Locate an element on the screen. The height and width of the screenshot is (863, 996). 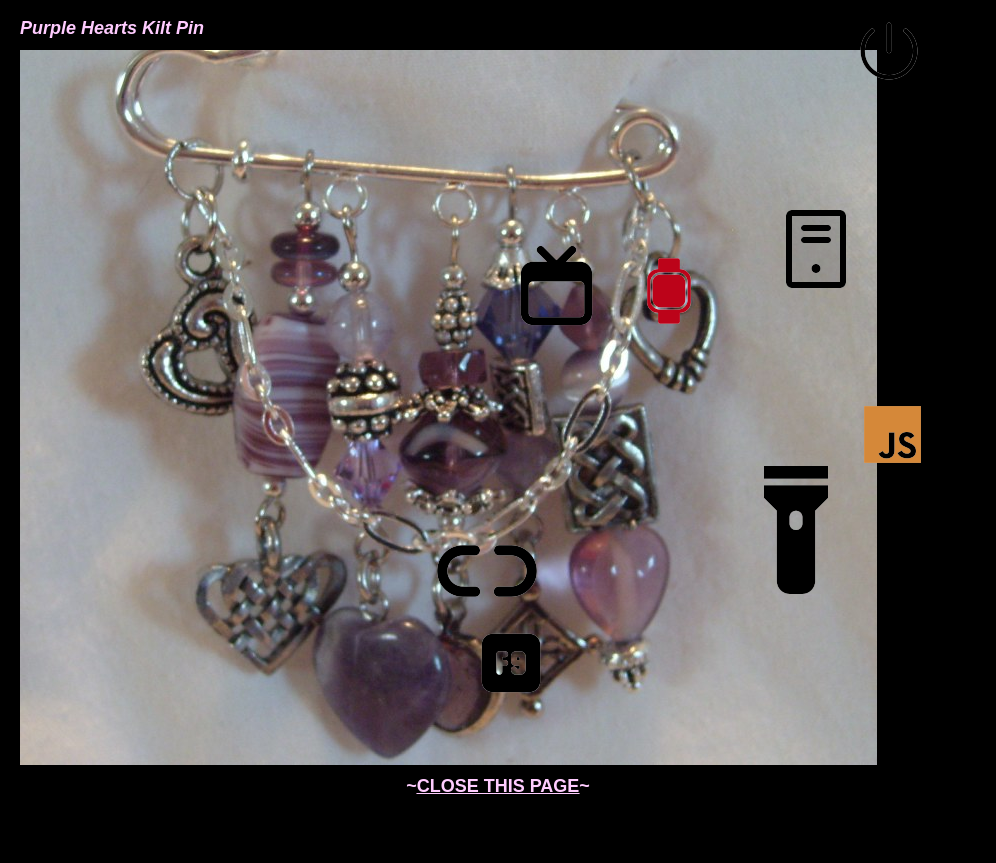
remove or break a link connection is located at coordinates (487, 571).